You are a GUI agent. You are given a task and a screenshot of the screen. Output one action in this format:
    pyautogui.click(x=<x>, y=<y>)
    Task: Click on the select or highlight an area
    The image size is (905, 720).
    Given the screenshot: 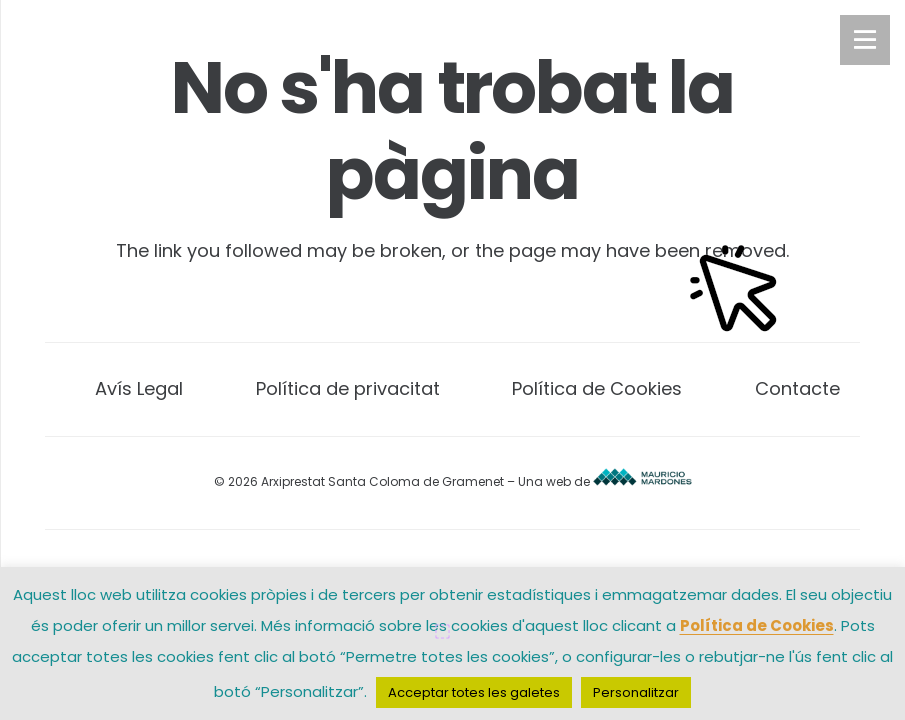 What is the action you would take?
    pyautogui.click(x=442, y=631)
    